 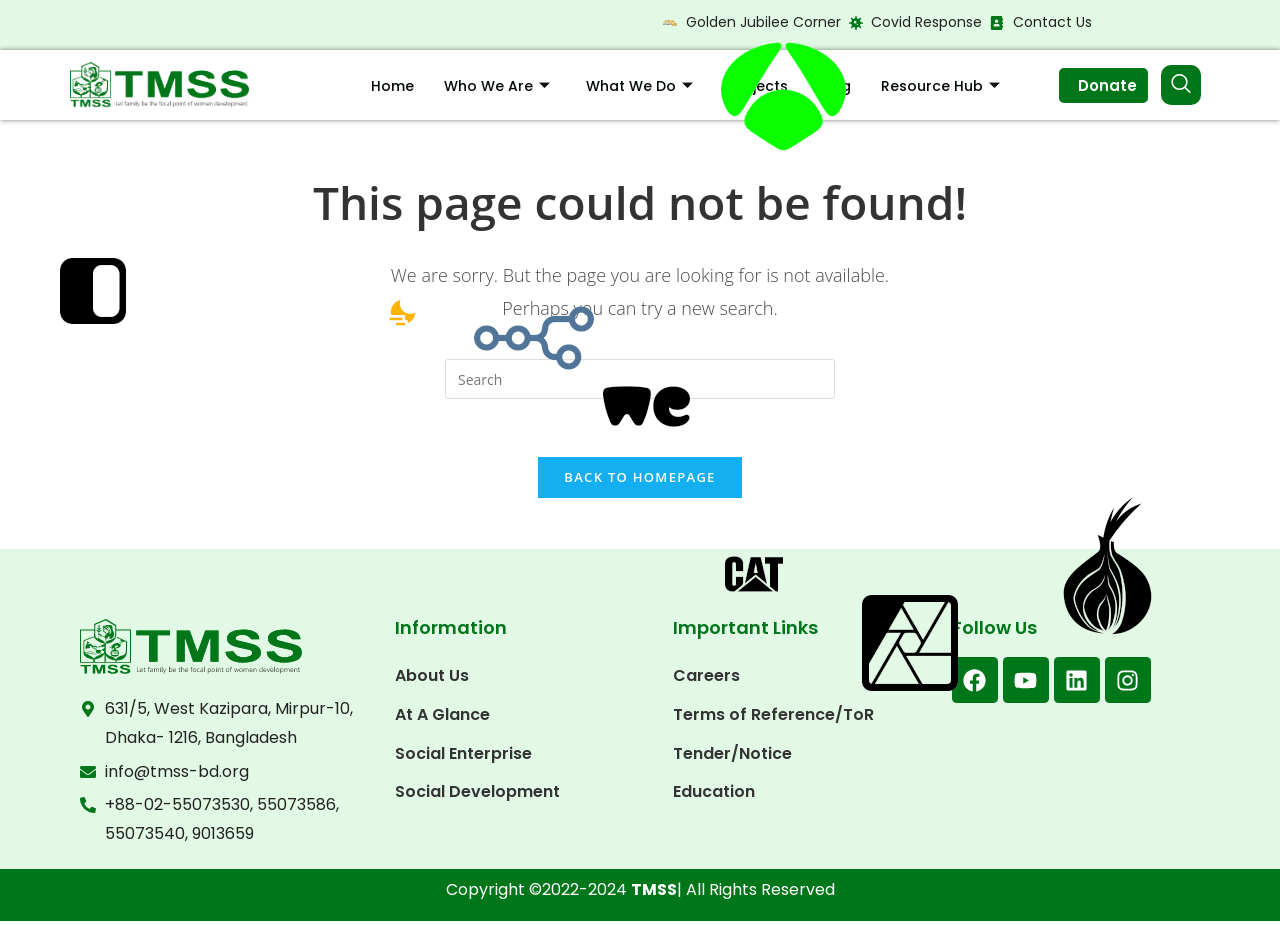 What do you see at coordinates (783, 96) in the screenshot?
I see `open the Antena 3 app` at bounding box center [783, 96].